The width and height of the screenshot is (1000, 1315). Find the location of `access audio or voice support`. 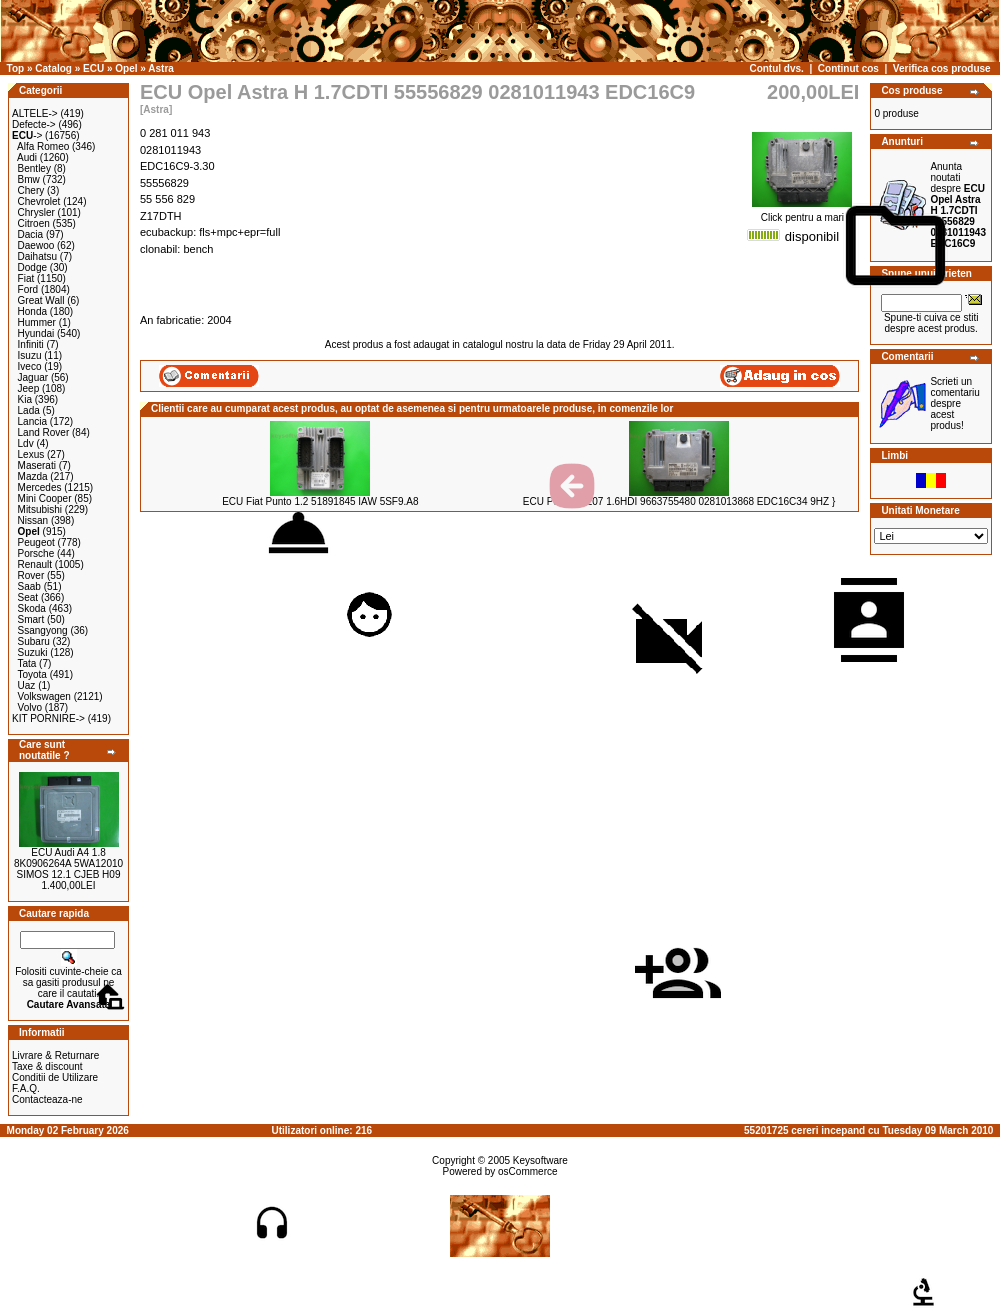

access audio or voice support is located at coordinates (272, 1225).